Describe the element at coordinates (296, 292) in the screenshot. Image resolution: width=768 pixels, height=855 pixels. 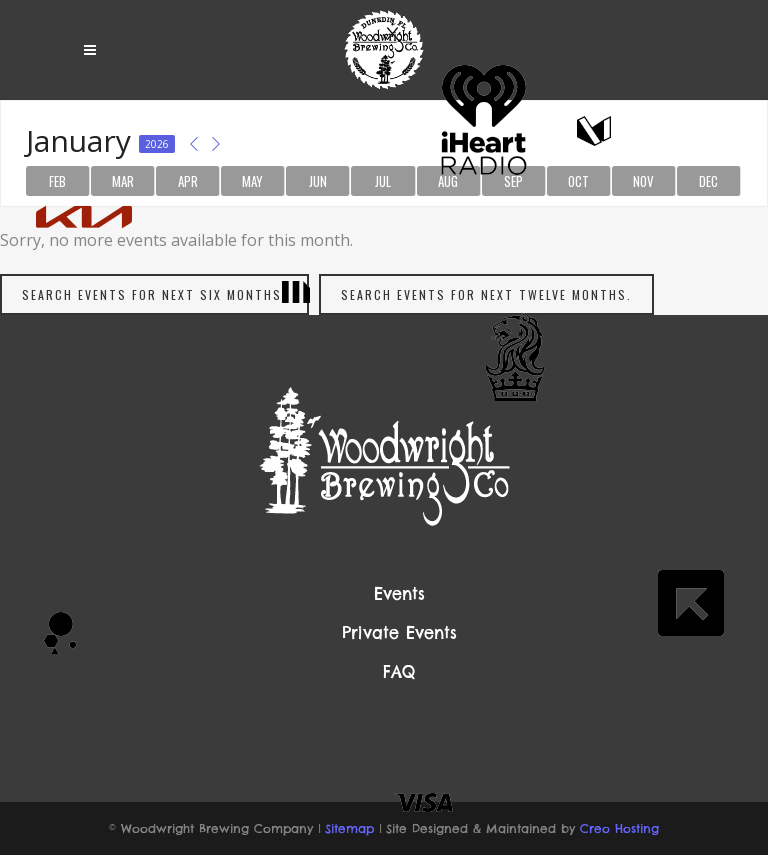
I see `microstrategy company logo` at that location.